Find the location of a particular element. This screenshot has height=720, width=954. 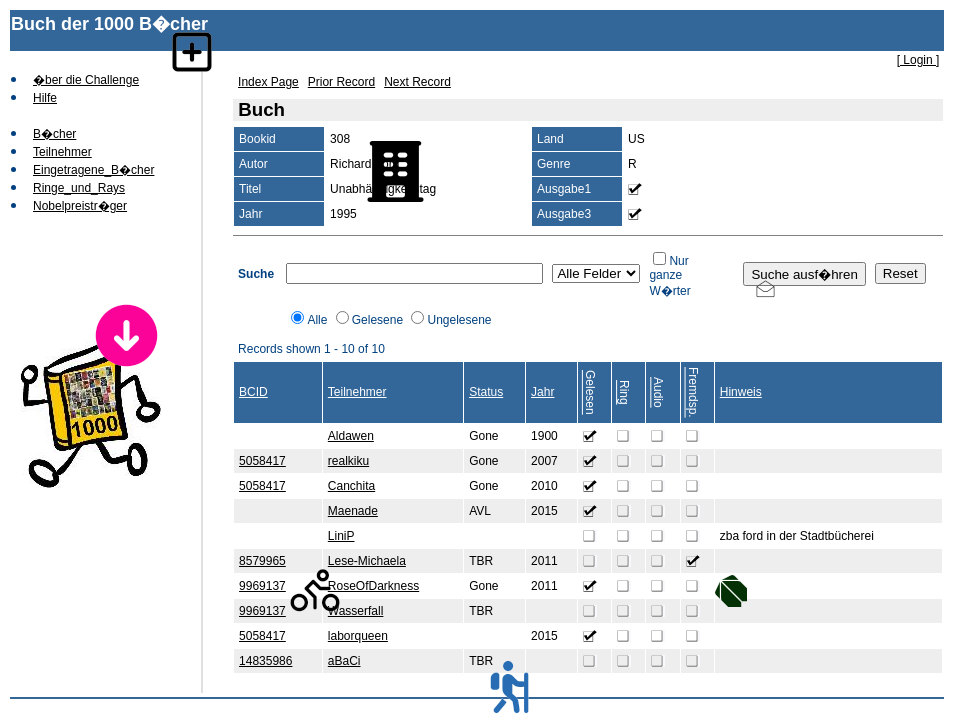

explore hiking trails nearby is located at coordinates (511, 687).